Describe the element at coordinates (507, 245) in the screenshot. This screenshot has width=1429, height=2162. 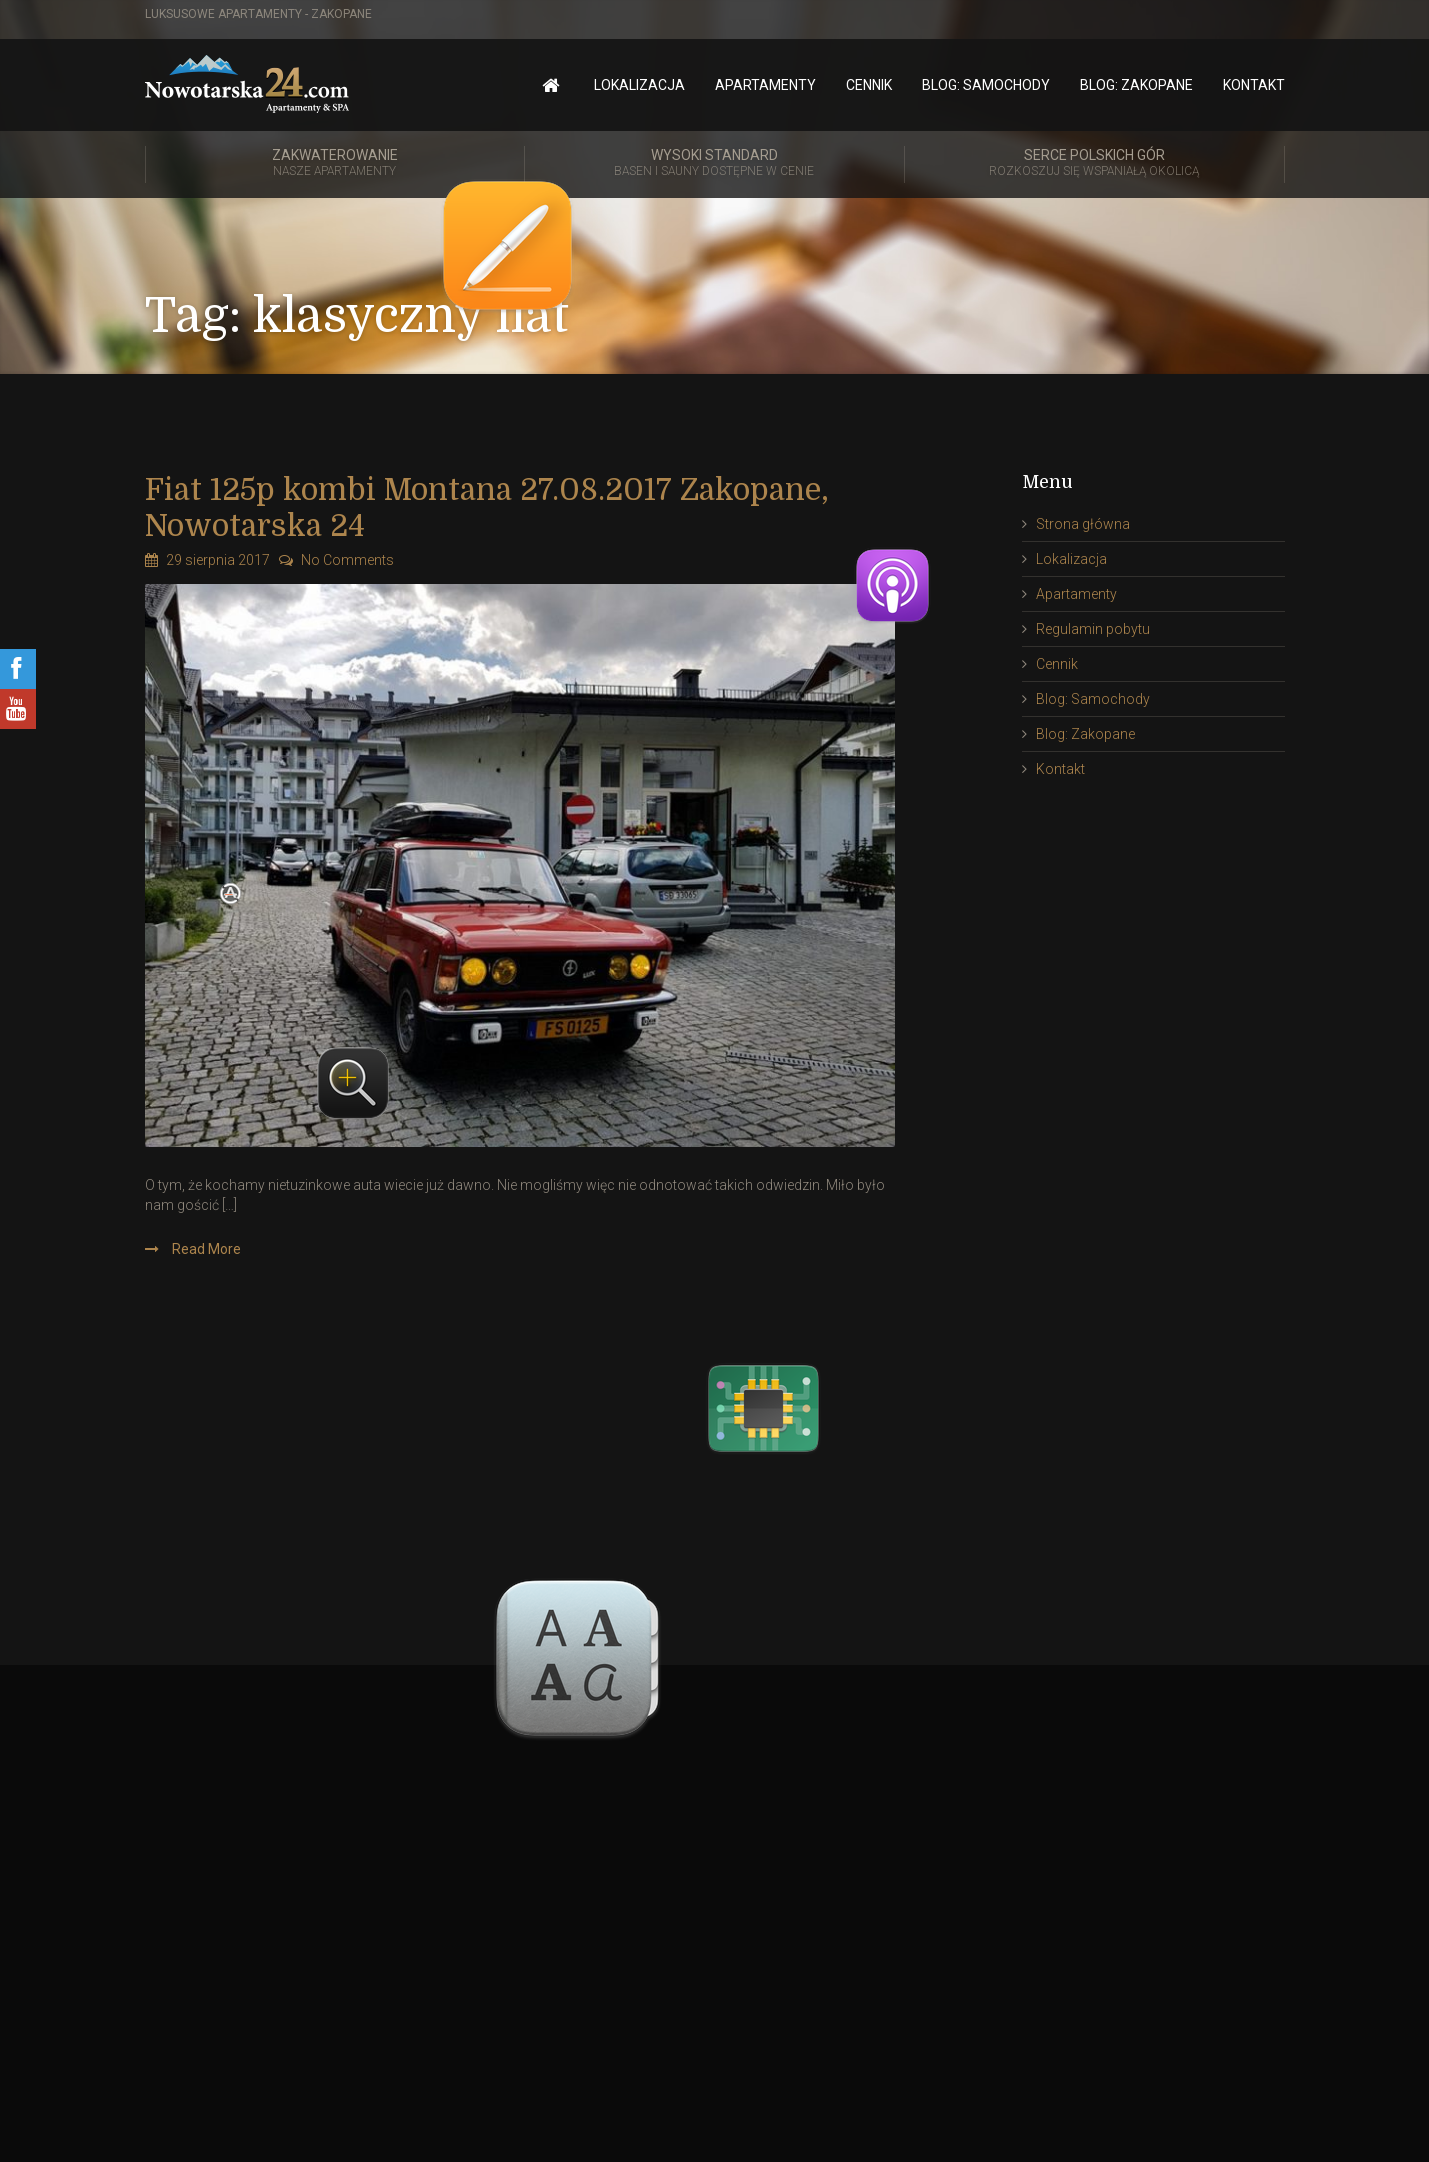
I see `open Apple Pages document editor` at that location.